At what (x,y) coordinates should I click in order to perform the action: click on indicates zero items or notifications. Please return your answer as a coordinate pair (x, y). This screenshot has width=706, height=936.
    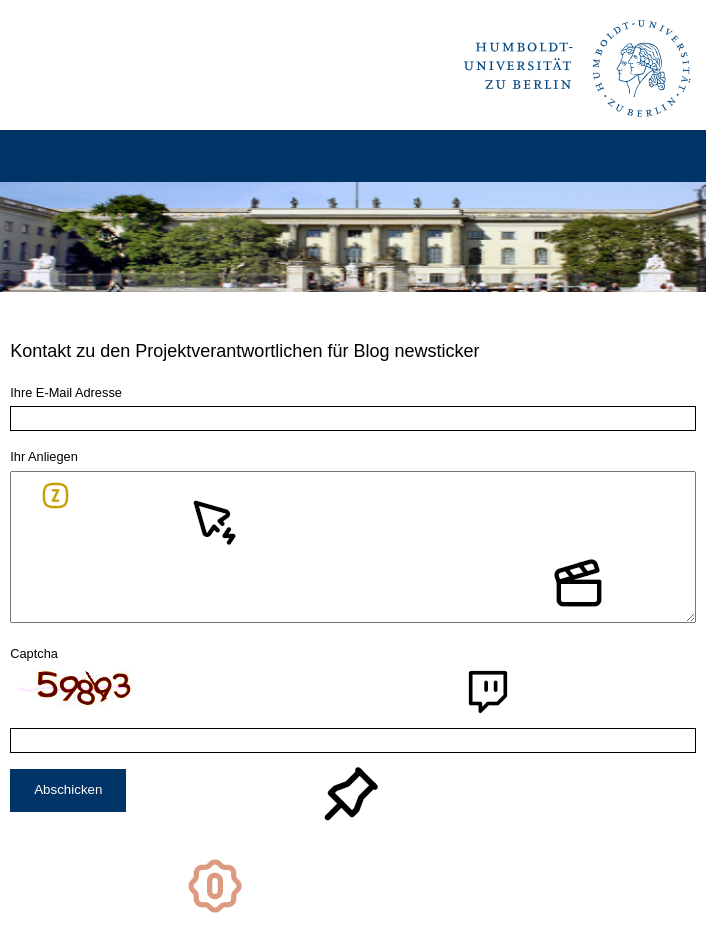
    Looking at the image, I should click on (215, 886).